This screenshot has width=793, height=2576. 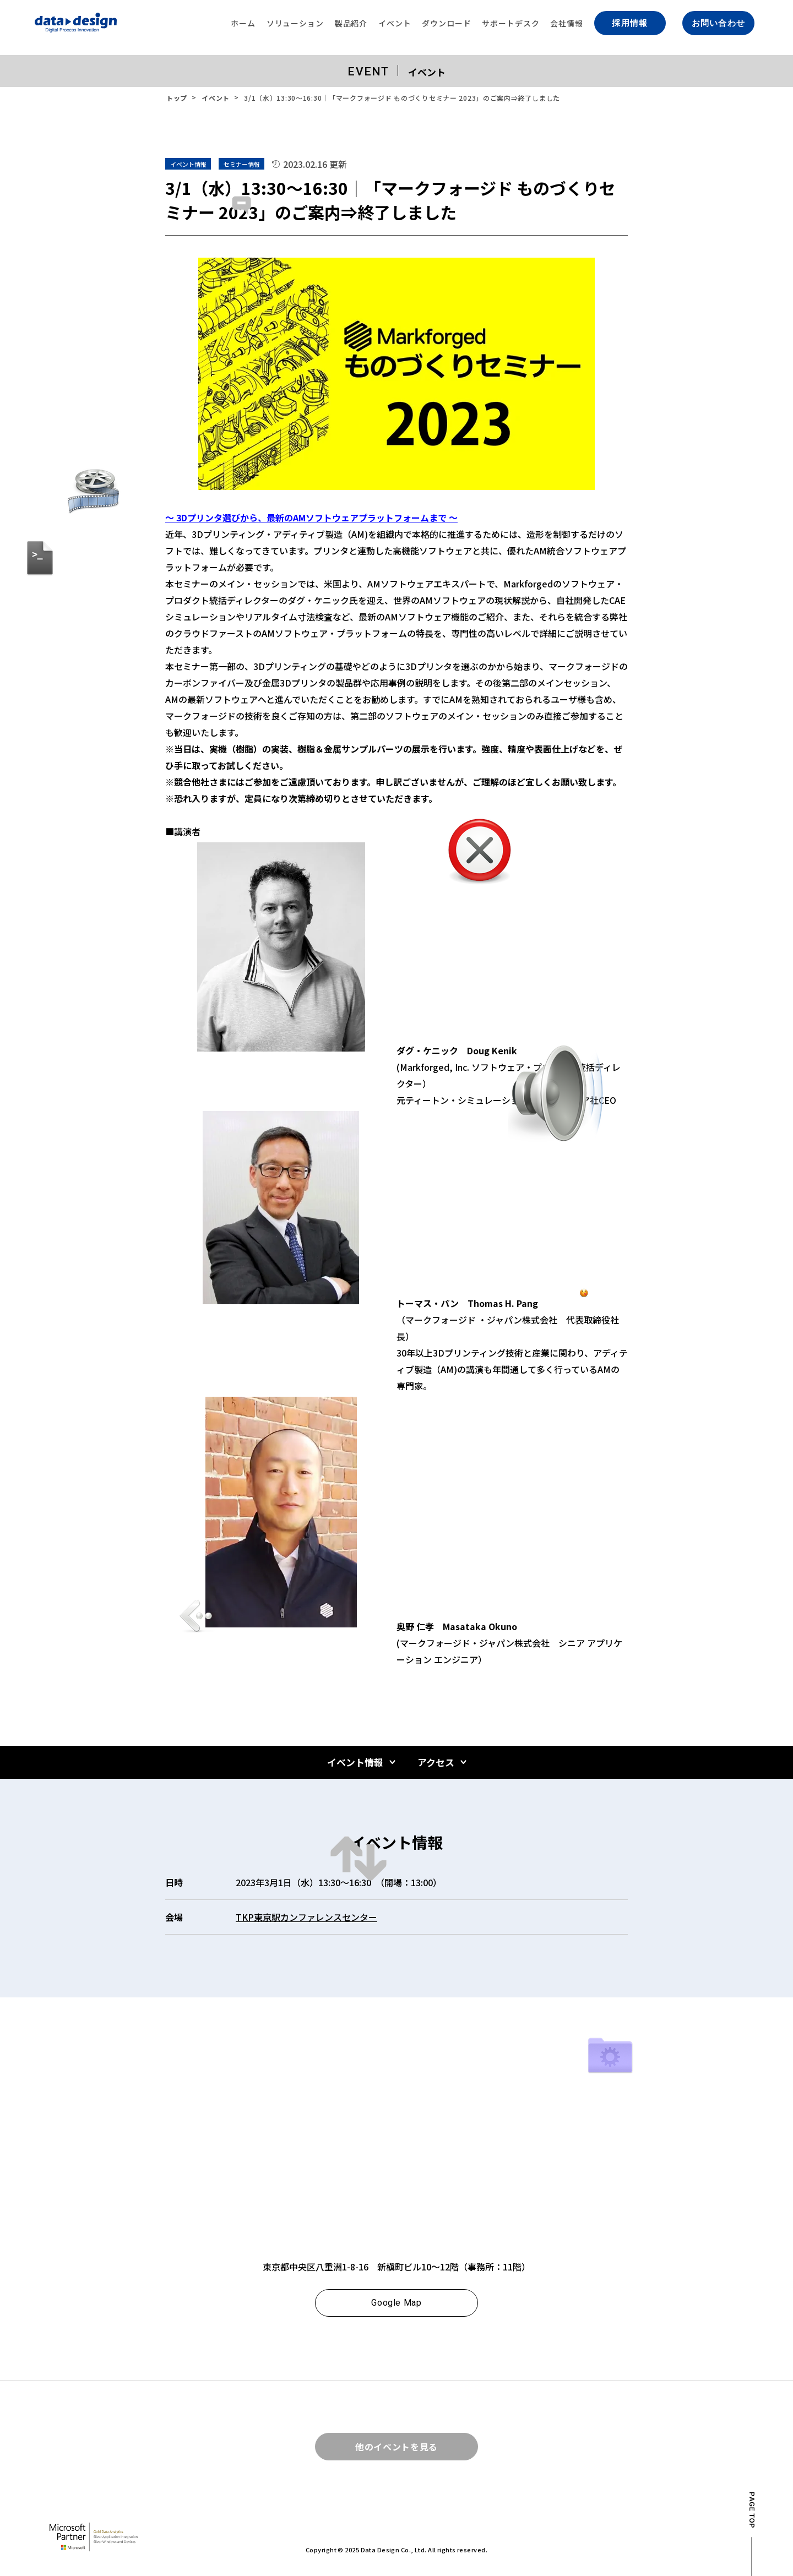 What do you see at coordinates (40, 558) in the screenshot?
I see `a shell script or command line executable file` at bounding box center [40, 558].